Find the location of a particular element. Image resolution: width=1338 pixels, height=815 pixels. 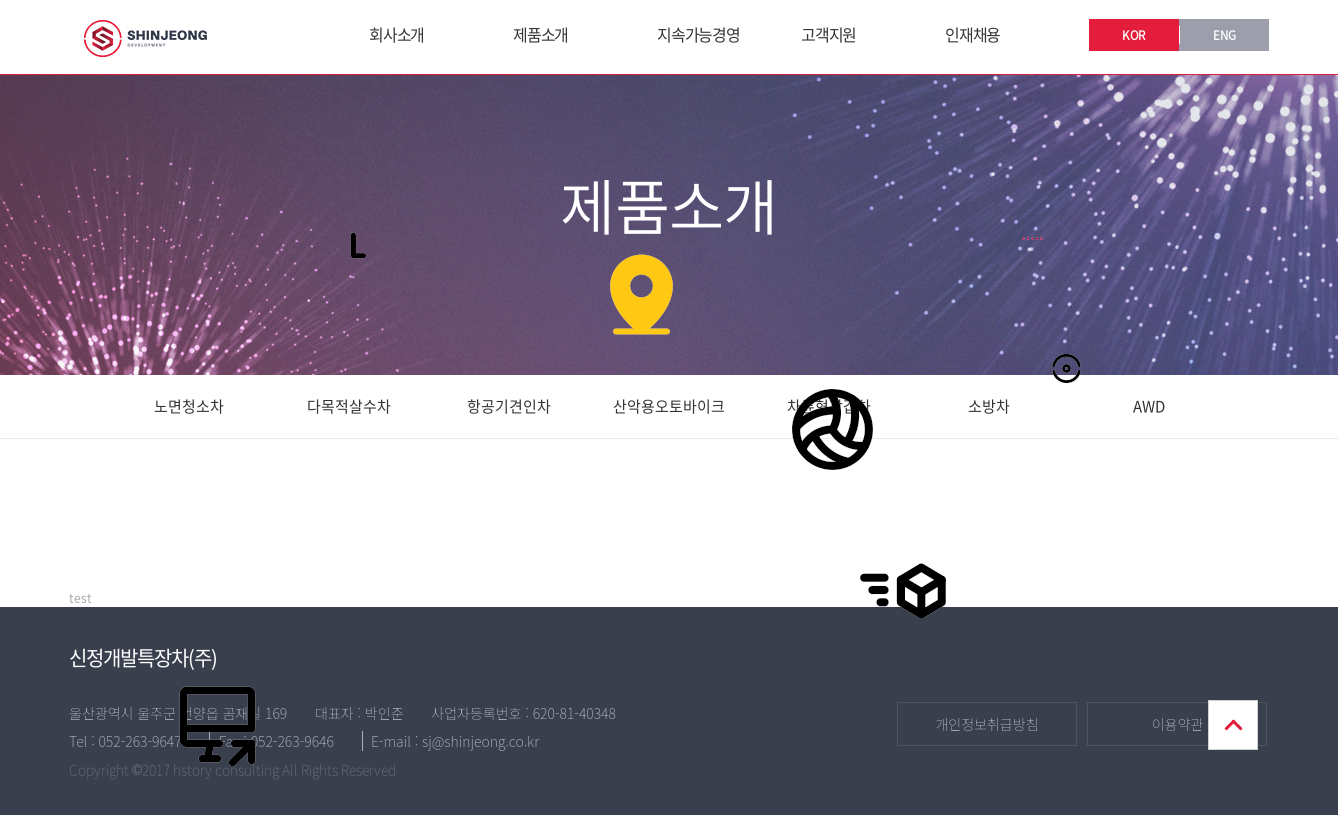

indicates a divider or separator between content sections is located at coordinates (1032, 238).